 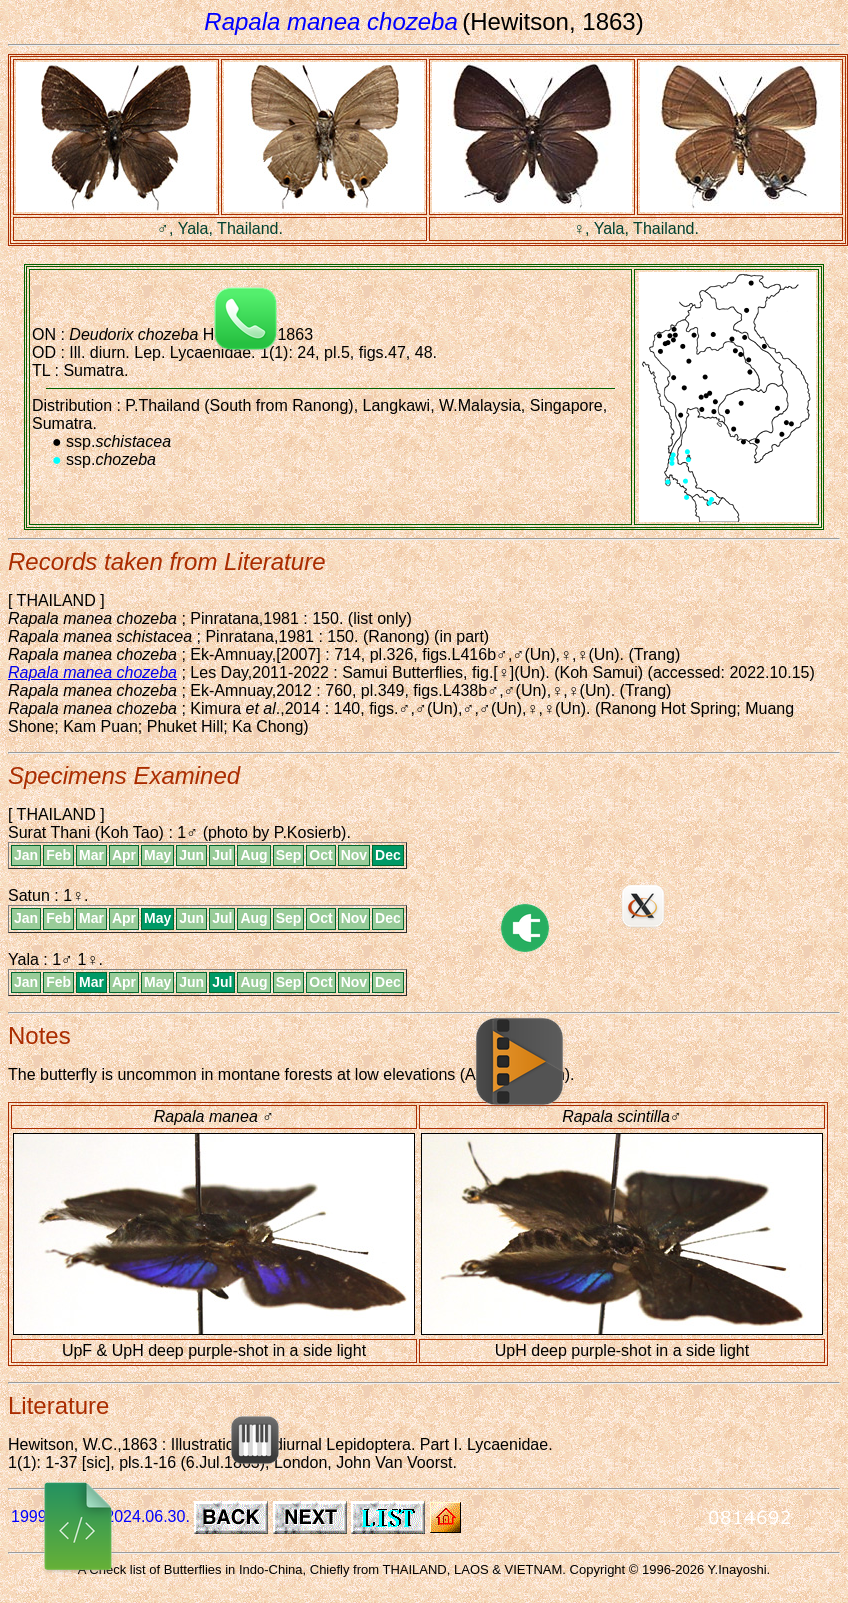 What do you see at coordinates (78, 1528) in the screenshot?
I see `a qt resource file used in nokia/qt development` at bounding box center [78, 1528].